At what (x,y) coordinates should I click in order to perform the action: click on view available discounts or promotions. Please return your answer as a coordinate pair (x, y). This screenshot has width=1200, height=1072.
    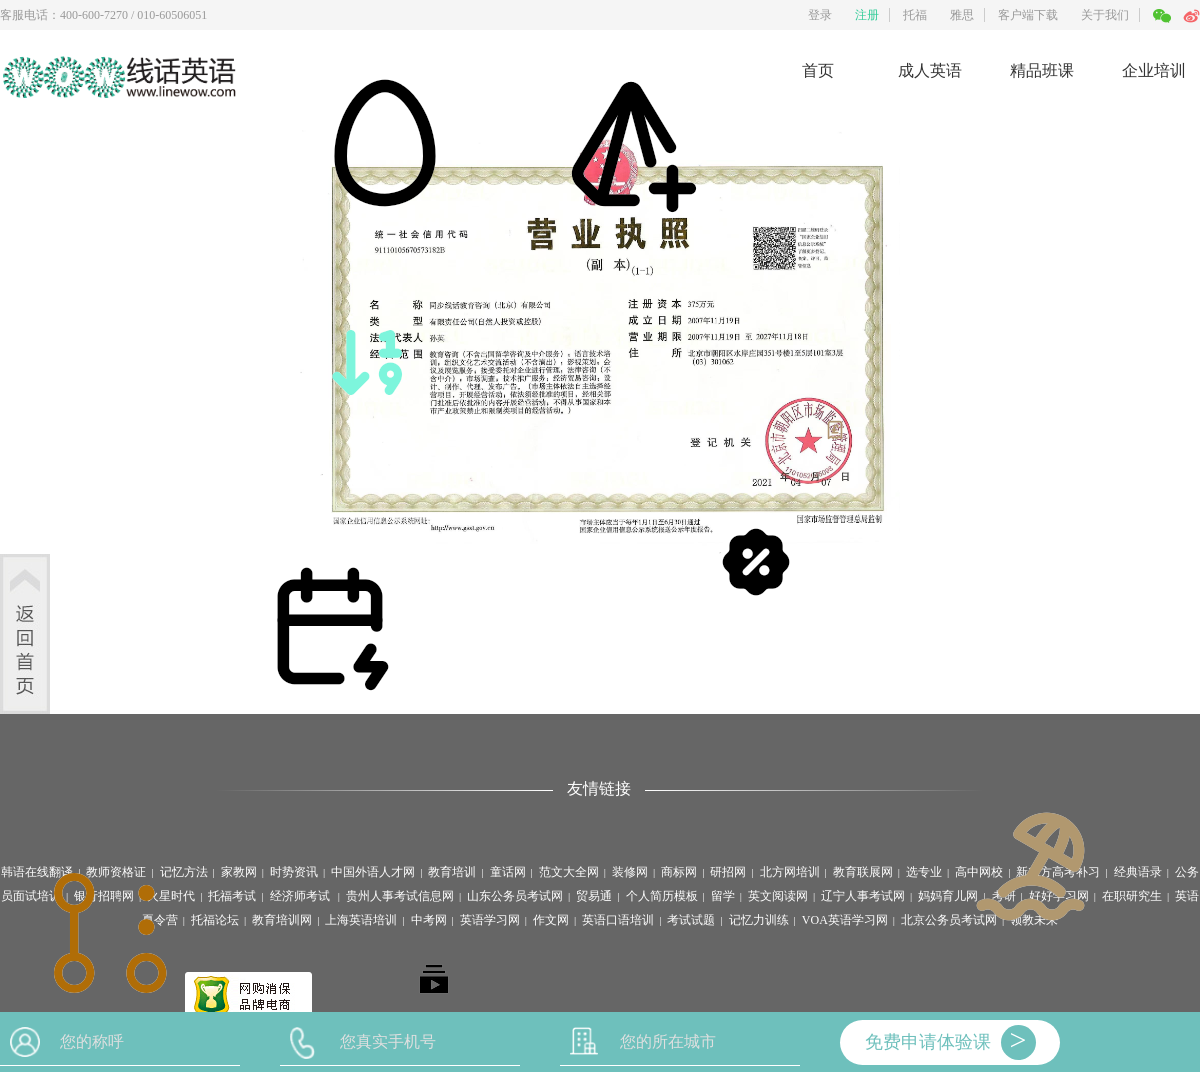
    Looking at the image, I should click on (756, 562).